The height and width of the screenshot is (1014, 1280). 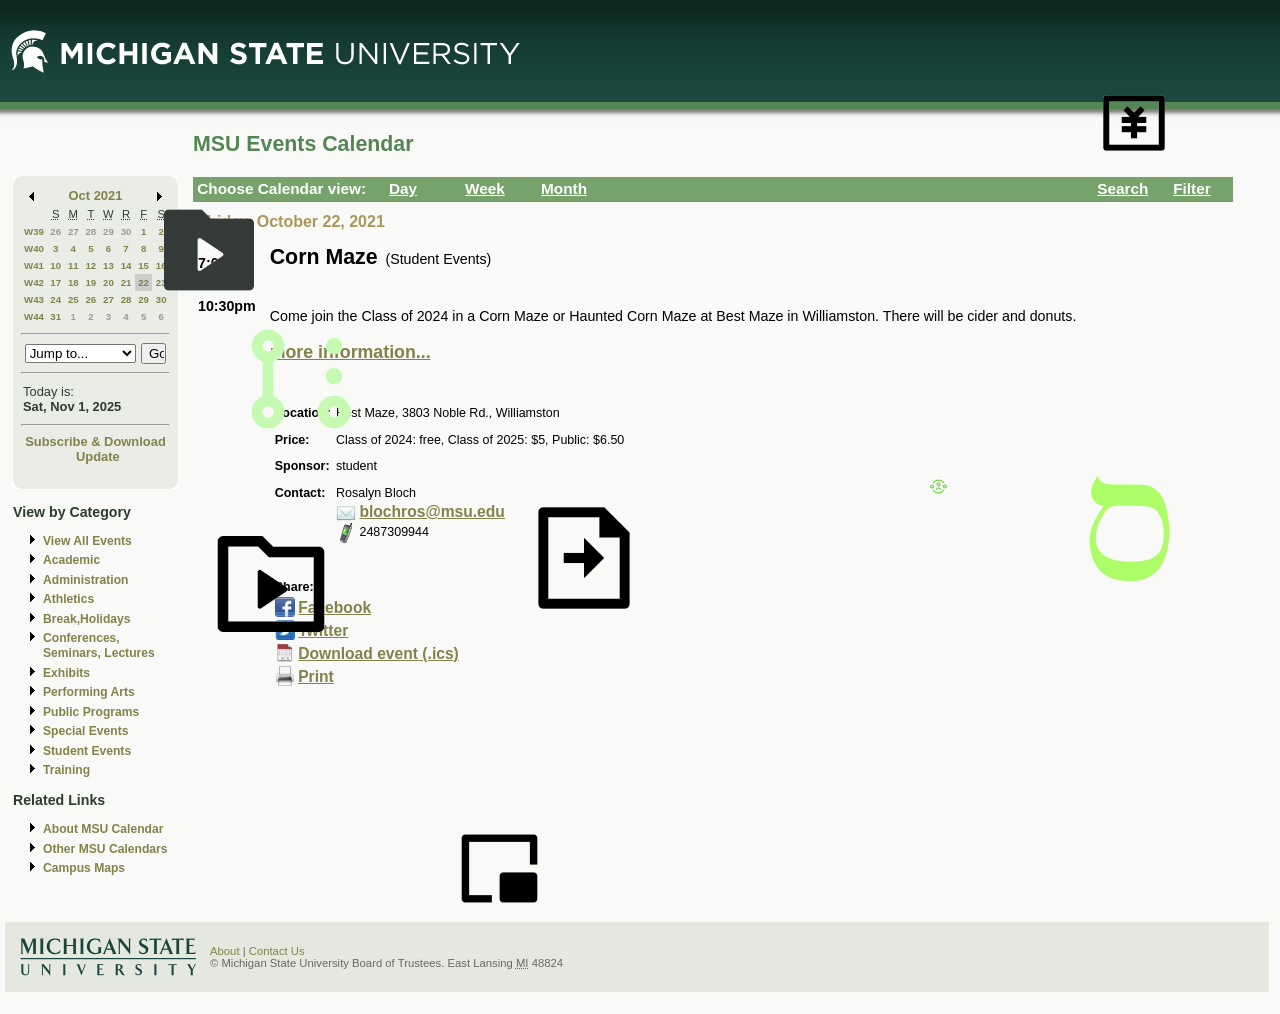 What do you see at coordinates (584, 558) in the screenshot?
I see `transfer or export a file` at bounding box center [584, 558].